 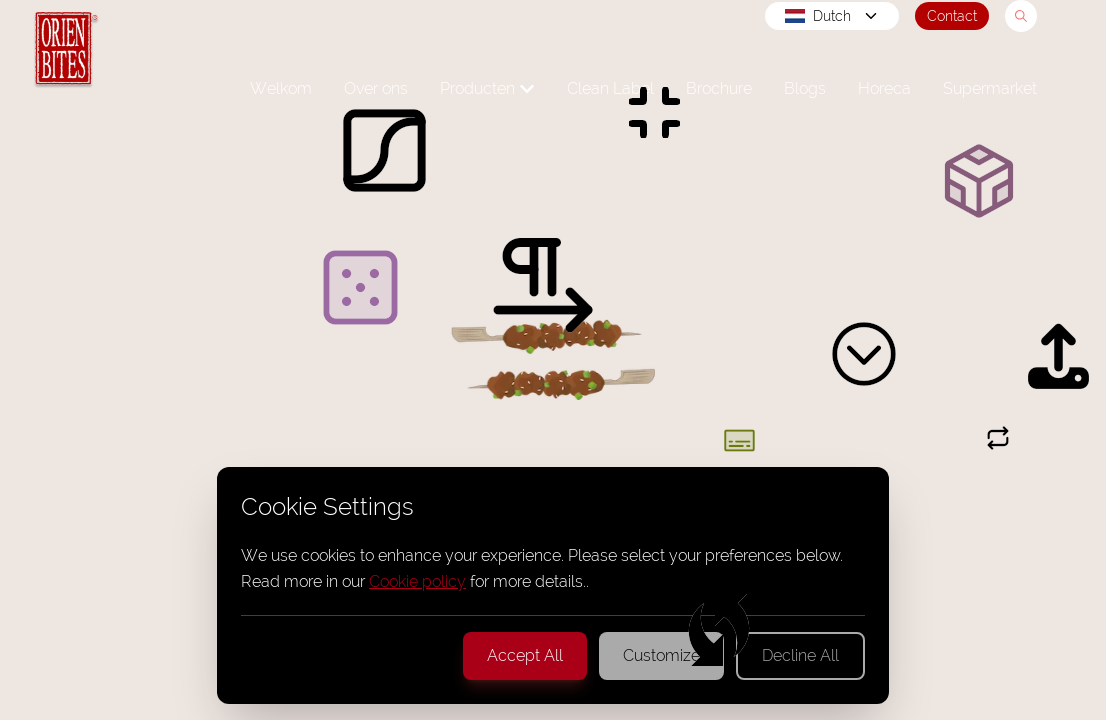 What do you see at coordinates (384, 150) in the screenshot?
I see `adjust display contrast settings` at bounding box center [384, 150].